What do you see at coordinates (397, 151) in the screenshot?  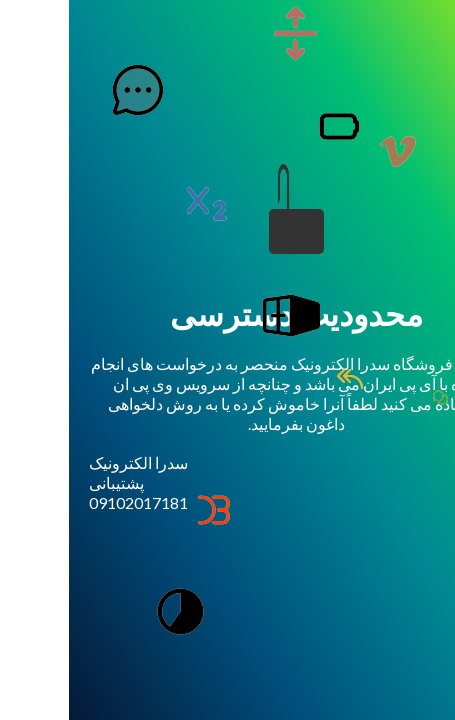 I see `open Vimeo app` at bounding box center [397, 151].